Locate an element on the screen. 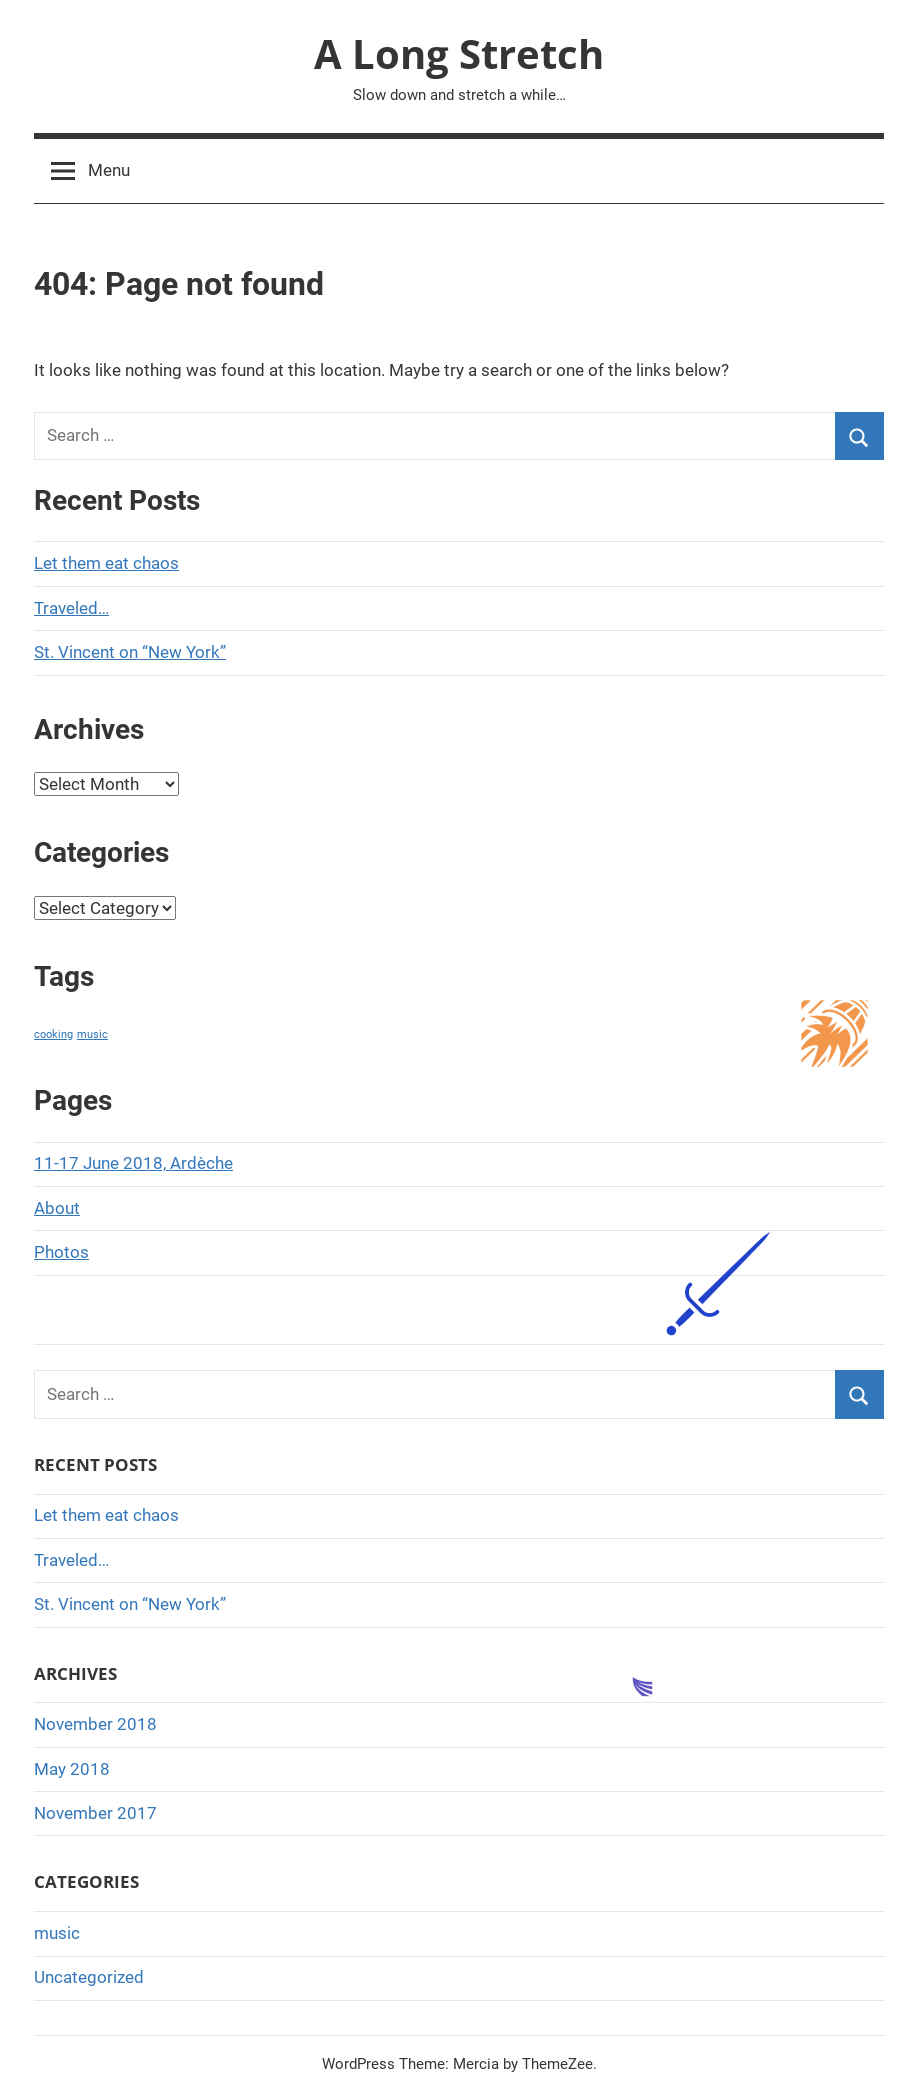 The image size is (918, 2092). activate boost or turbo mode is located at coordinates (834, 1033).